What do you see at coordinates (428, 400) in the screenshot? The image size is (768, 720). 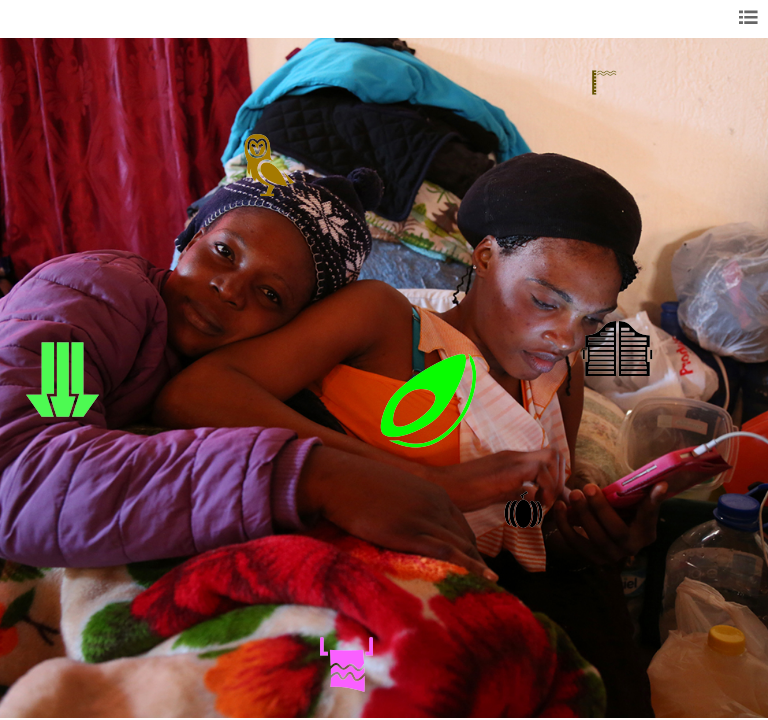 I see `select avocado ingredient or topping` at bounding box center [428, 400].